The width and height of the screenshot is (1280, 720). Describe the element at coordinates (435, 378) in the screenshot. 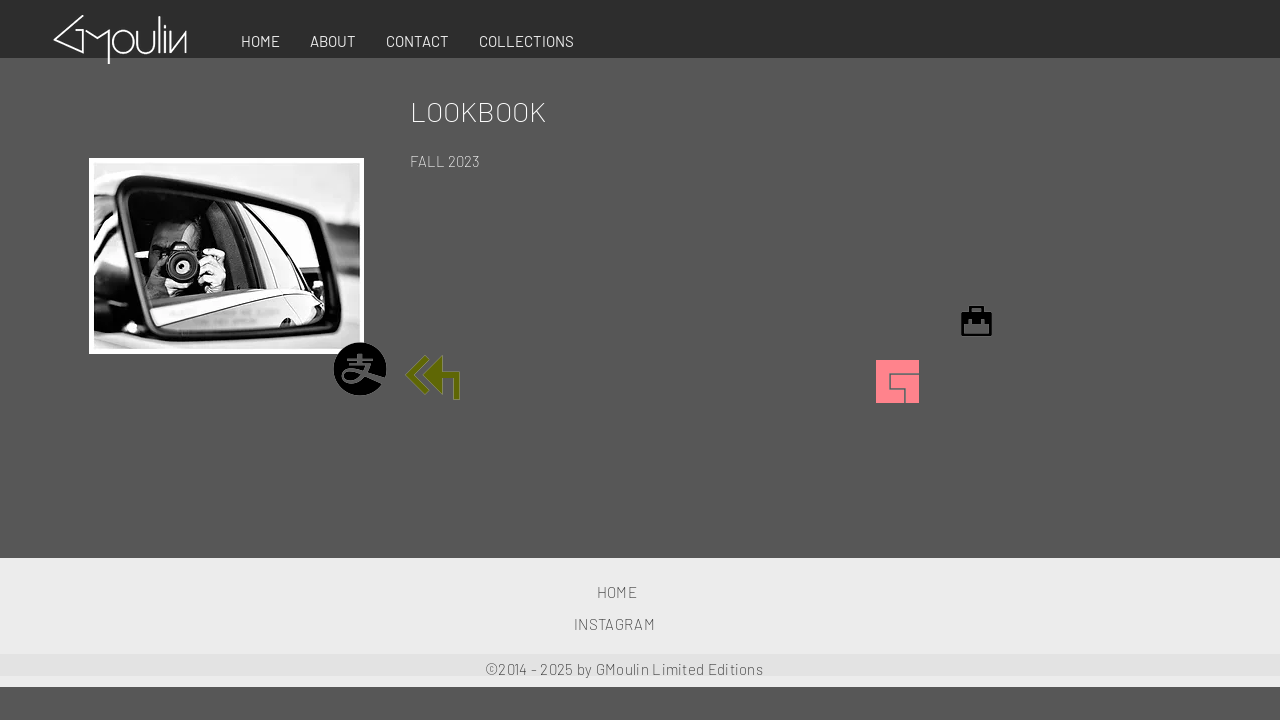

I see `reply all to a message or email` at that location.